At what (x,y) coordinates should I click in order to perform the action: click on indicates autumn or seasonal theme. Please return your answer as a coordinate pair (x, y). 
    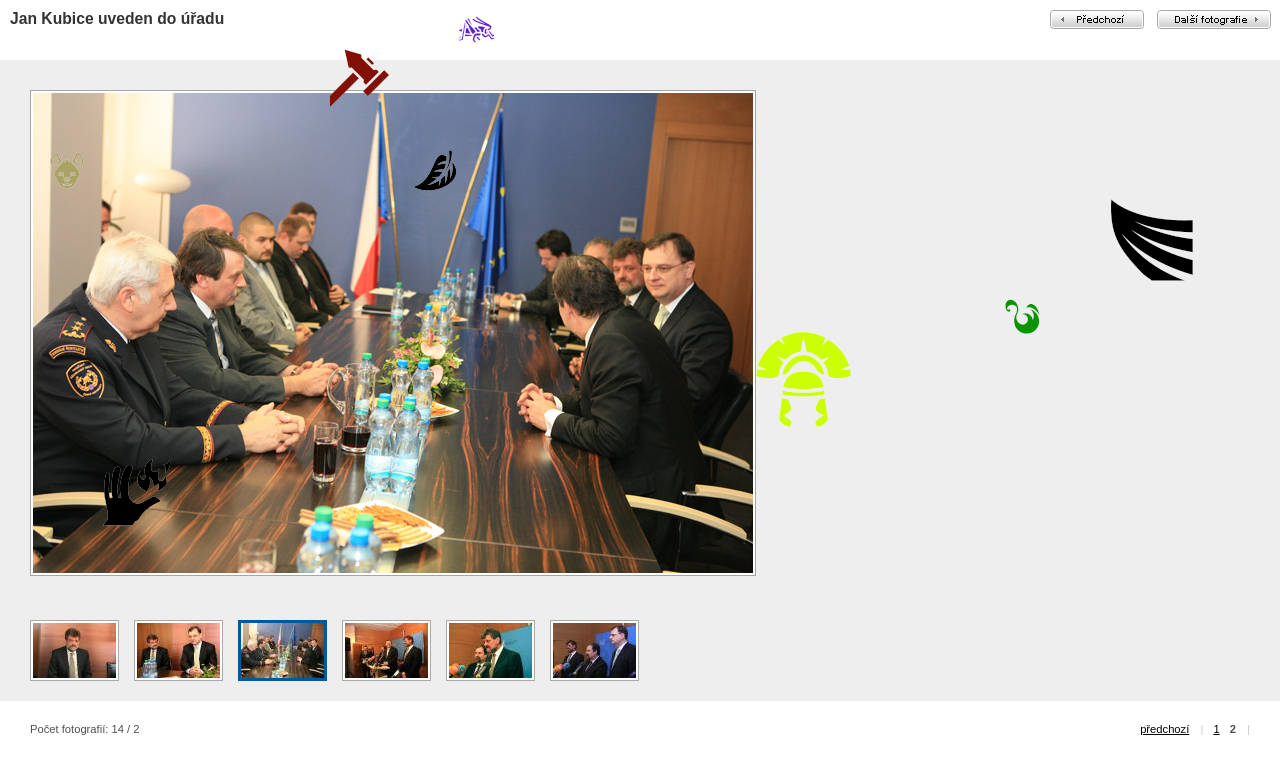
    Looking at the image, I should click on (434, 171).